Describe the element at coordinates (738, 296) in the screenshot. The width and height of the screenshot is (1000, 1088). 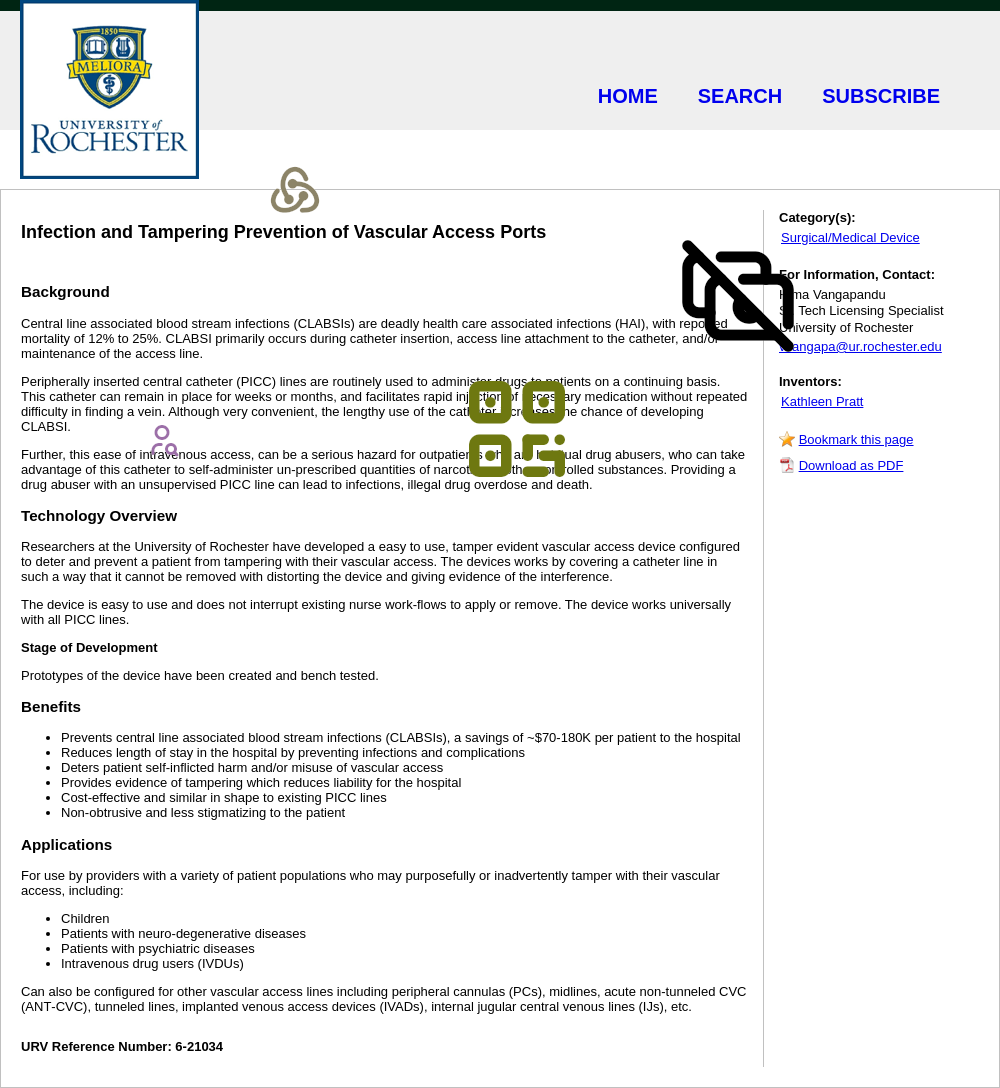
I see `indicates payment is unavailable or disabled` at that location.